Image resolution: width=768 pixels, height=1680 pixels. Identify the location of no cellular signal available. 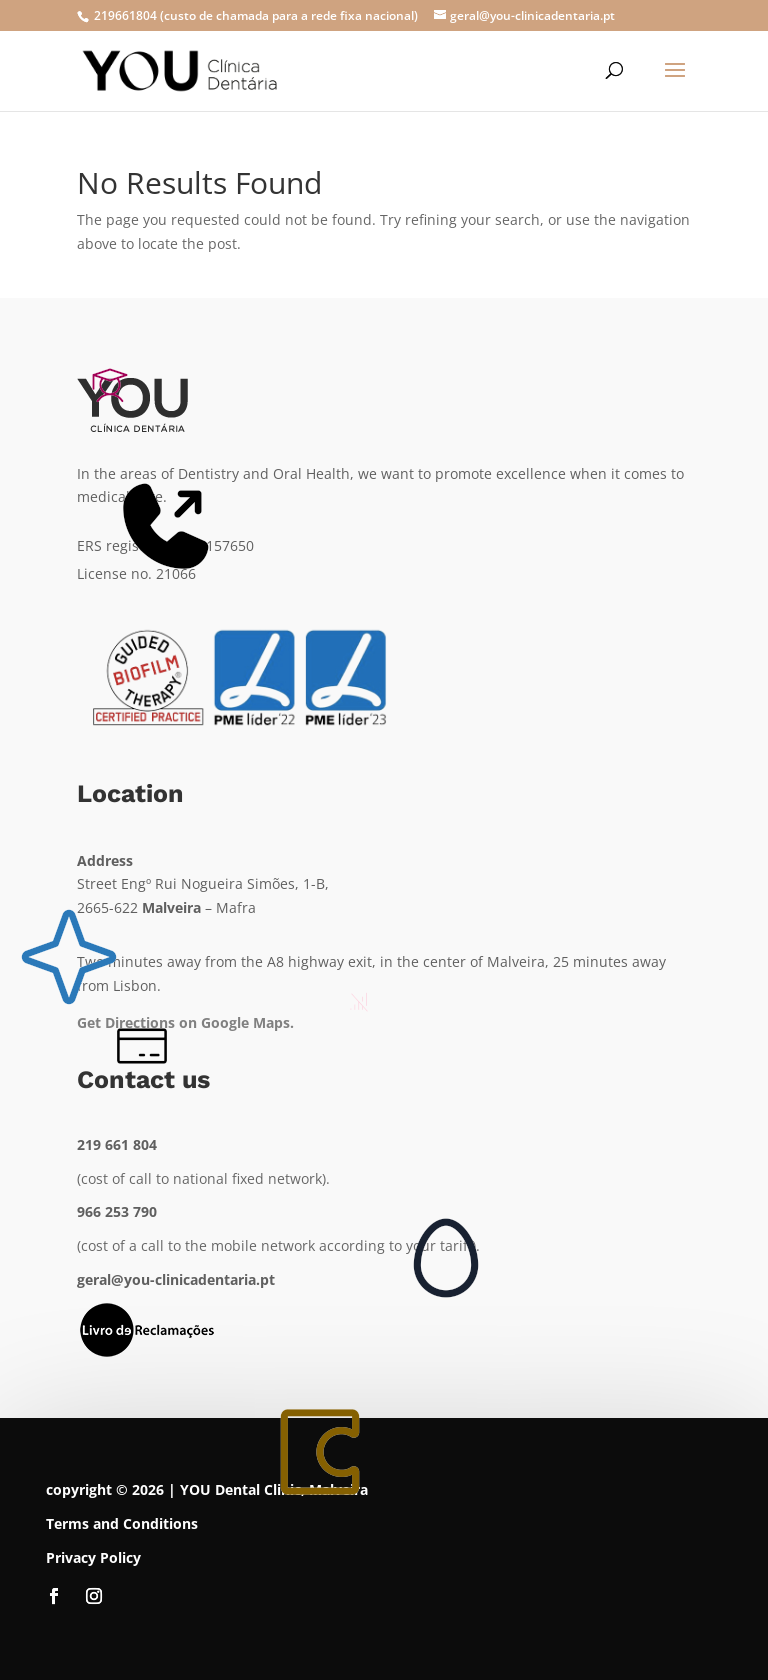
(359, 1002).